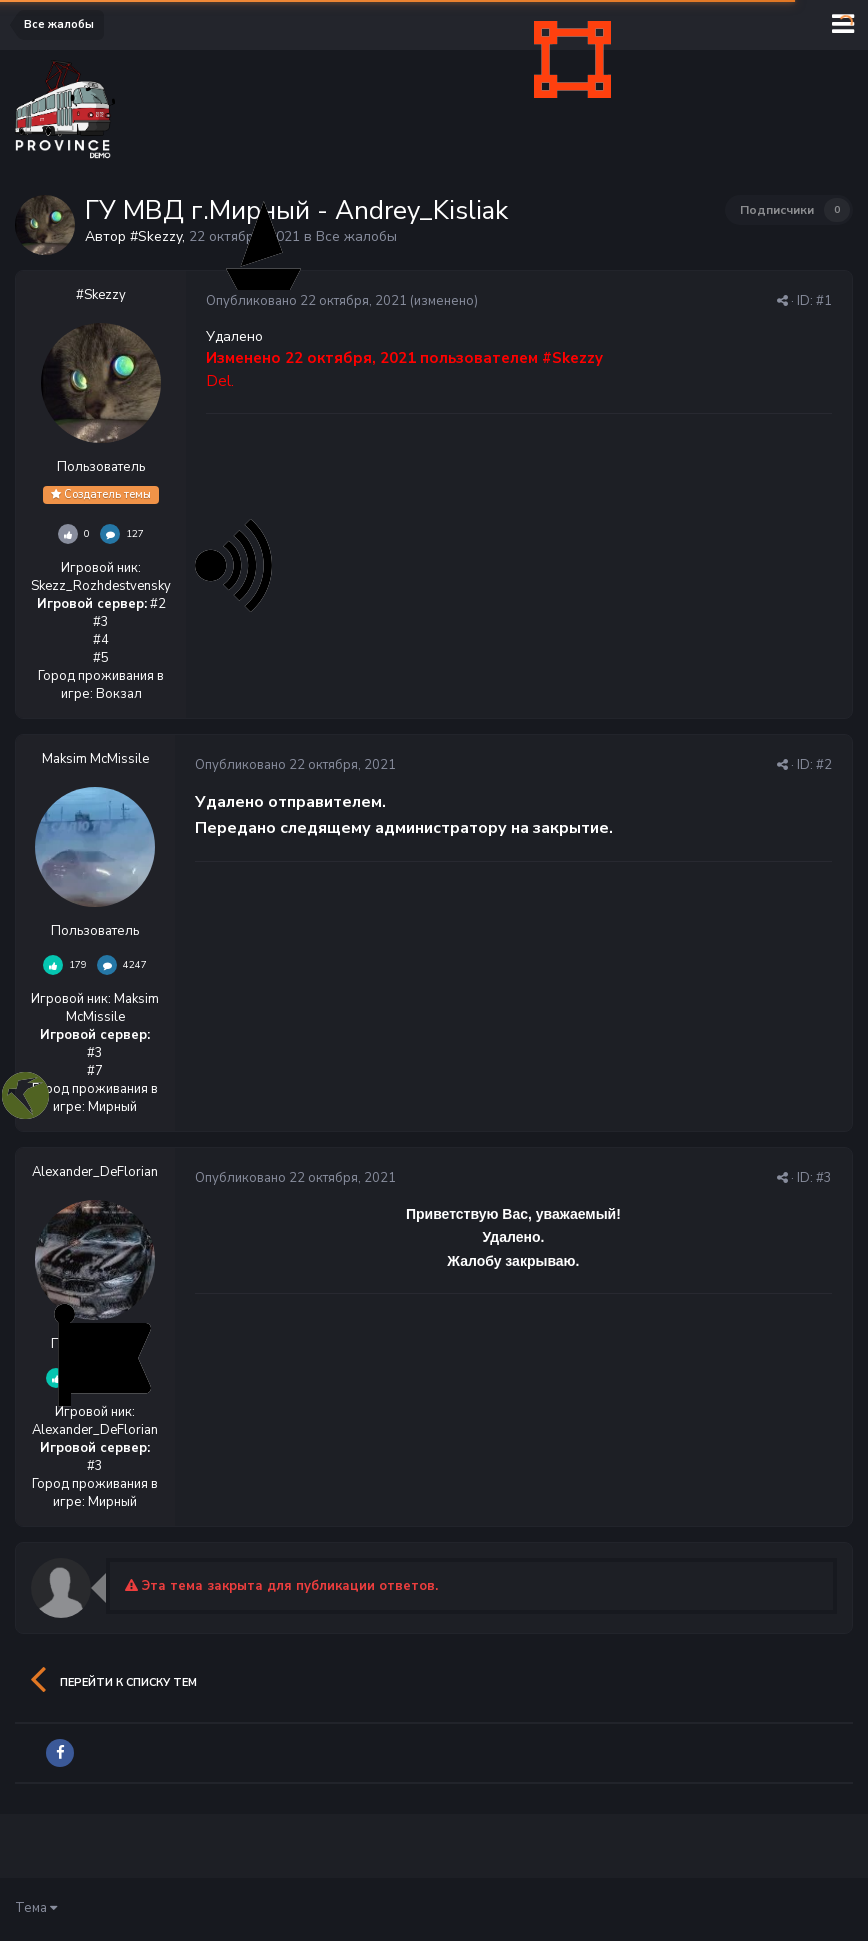  What do you see at coordinates (263, 245) in the screenshot?
I see `boat brand logo` at bounding box center [263, 245].